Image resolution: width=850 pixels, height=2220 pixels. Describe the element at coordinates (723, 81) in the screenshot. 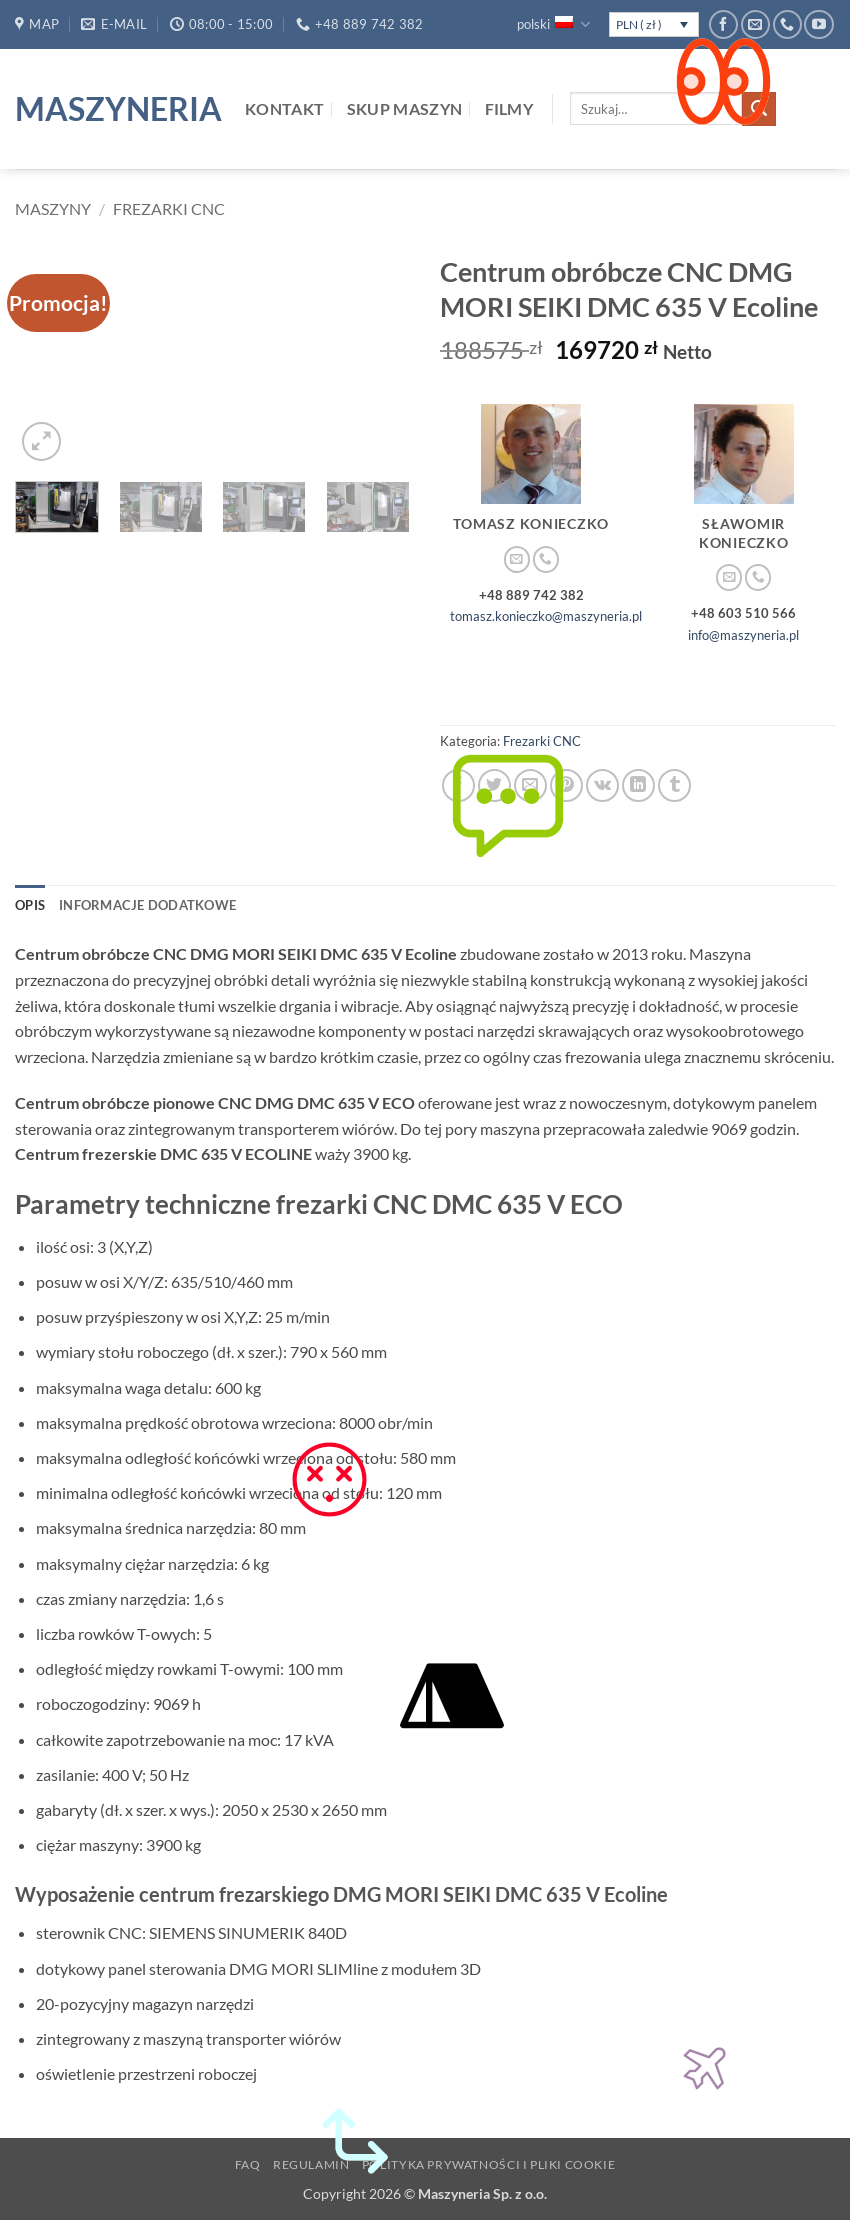

I see `view who has seen your content` at that location.